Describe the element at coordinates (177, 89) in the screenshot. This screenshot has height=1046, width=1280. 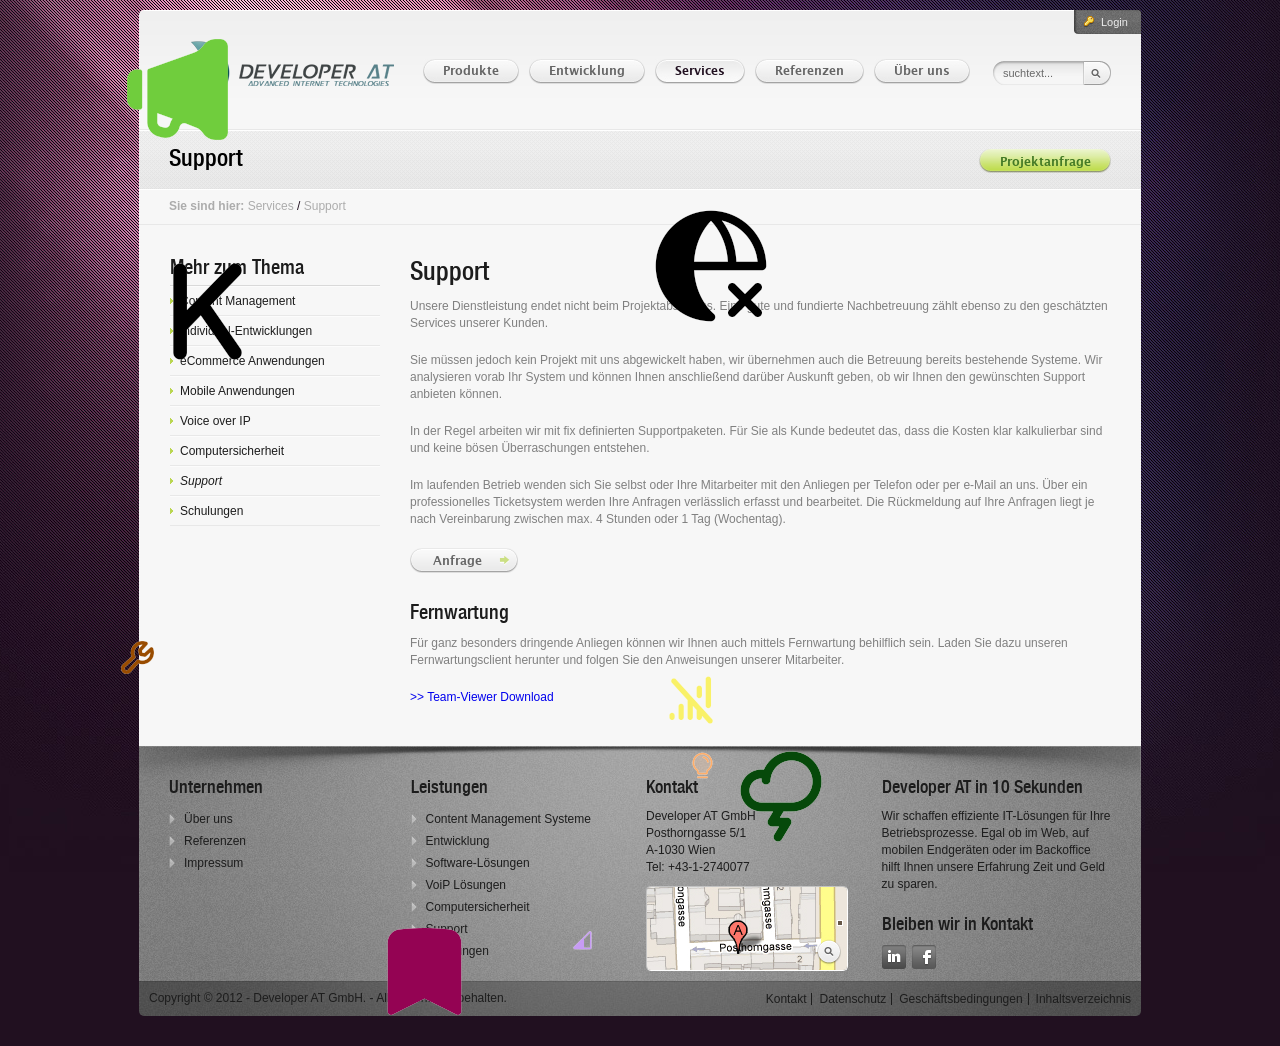
I see `view or access an announcement channel` at that location.